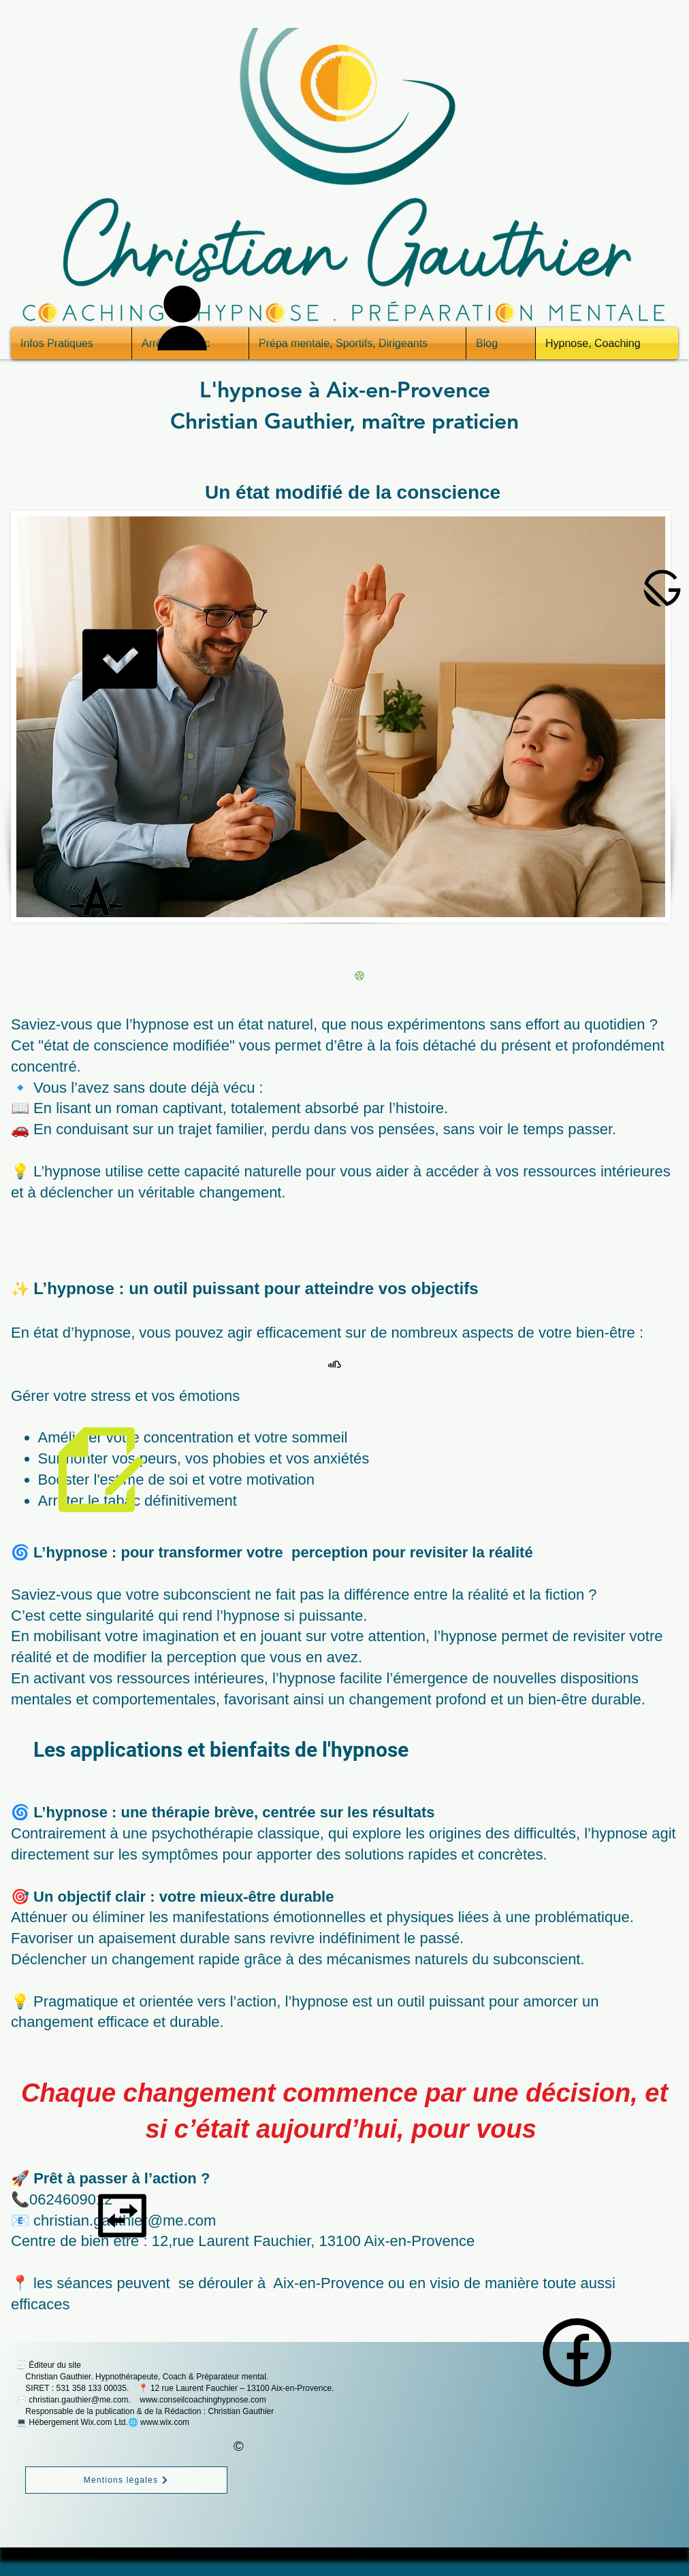 The image size is (689, 2576). Describe the element at coordinates (120, 663) in the screenshot. I see `message sent successfully` at that location.